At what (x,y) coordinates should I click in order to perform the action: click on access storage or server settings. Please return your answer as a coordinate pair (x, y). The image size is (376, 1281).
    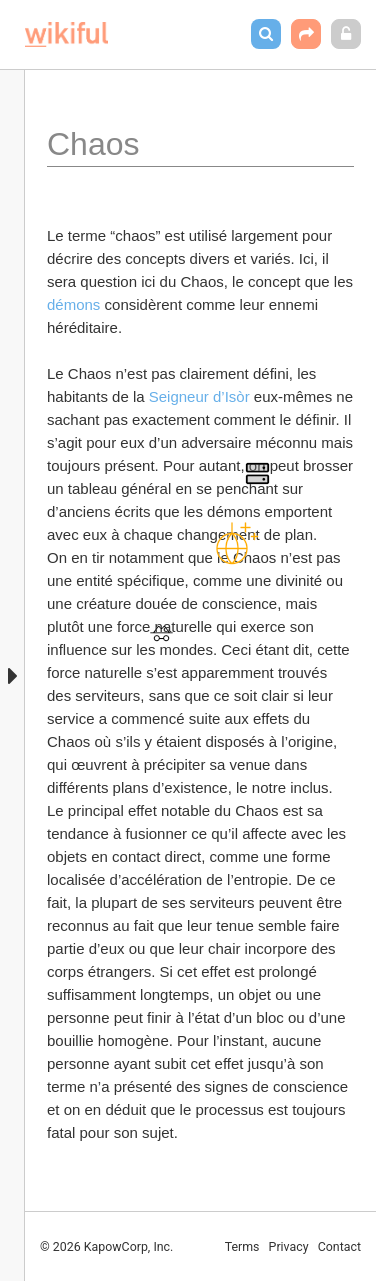
    Looking at the image, I should click on (257, 473).